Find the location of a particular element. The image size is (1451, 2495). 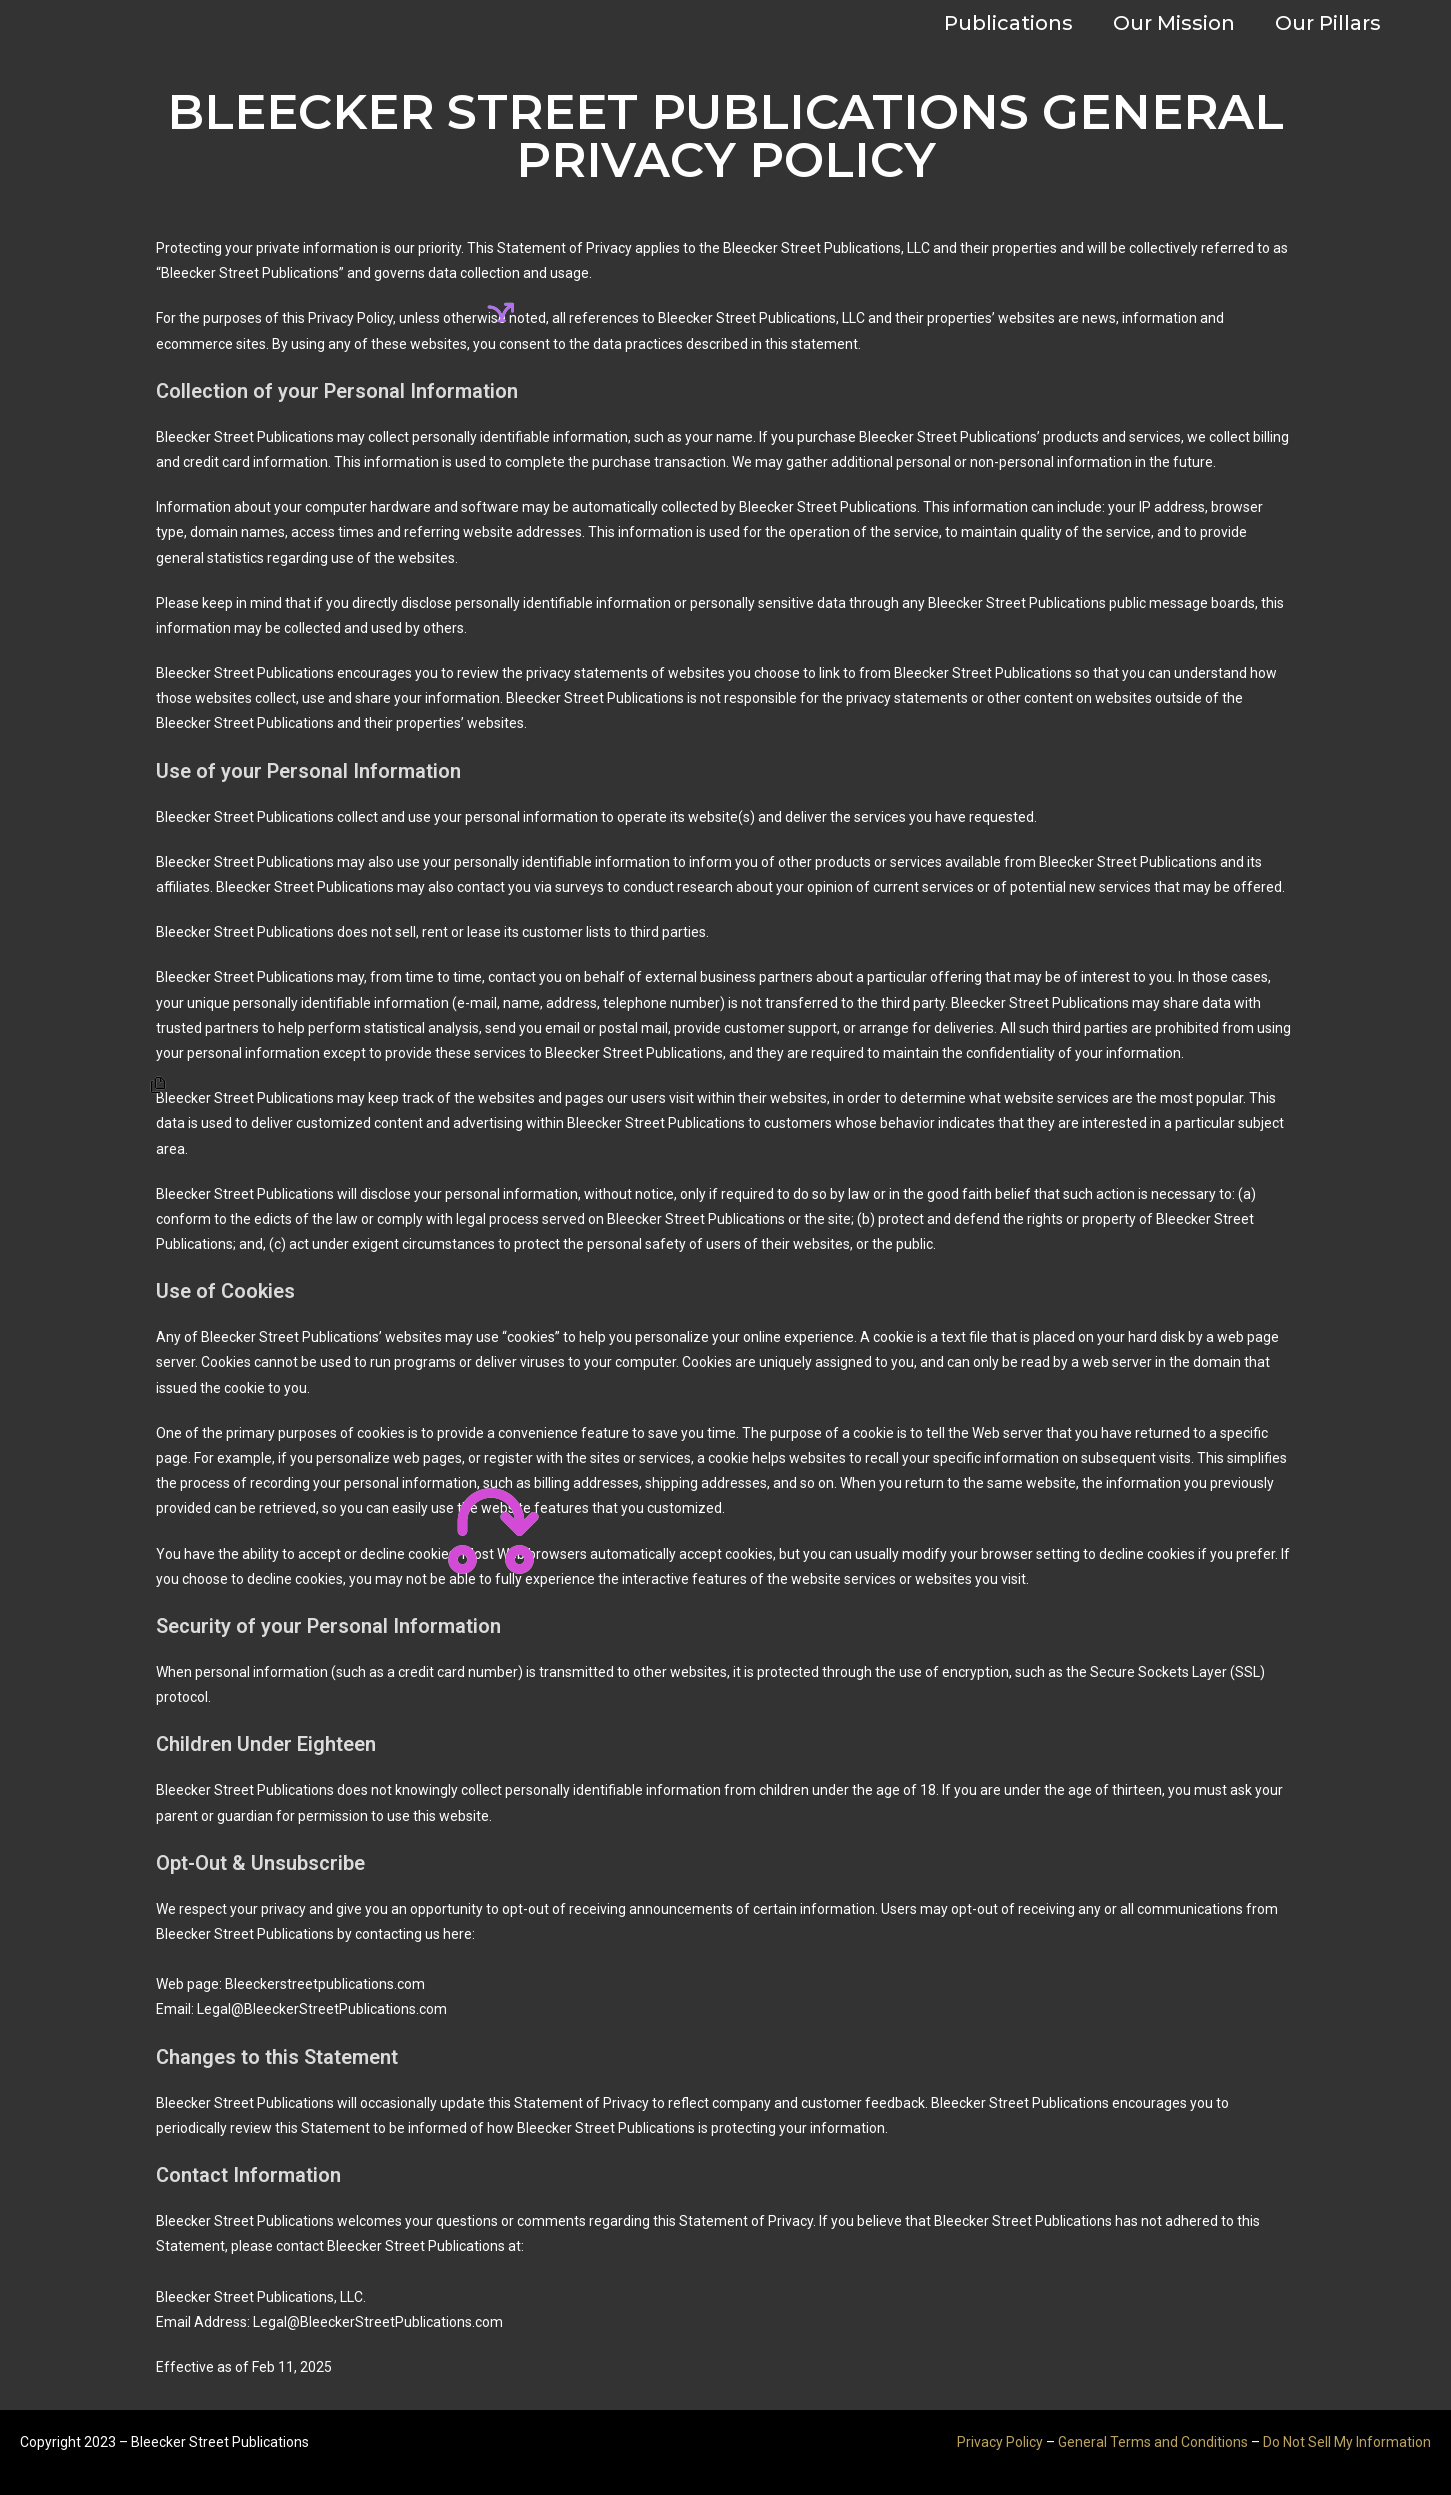

redirect or reroute content is located at coordinates (501, 312).